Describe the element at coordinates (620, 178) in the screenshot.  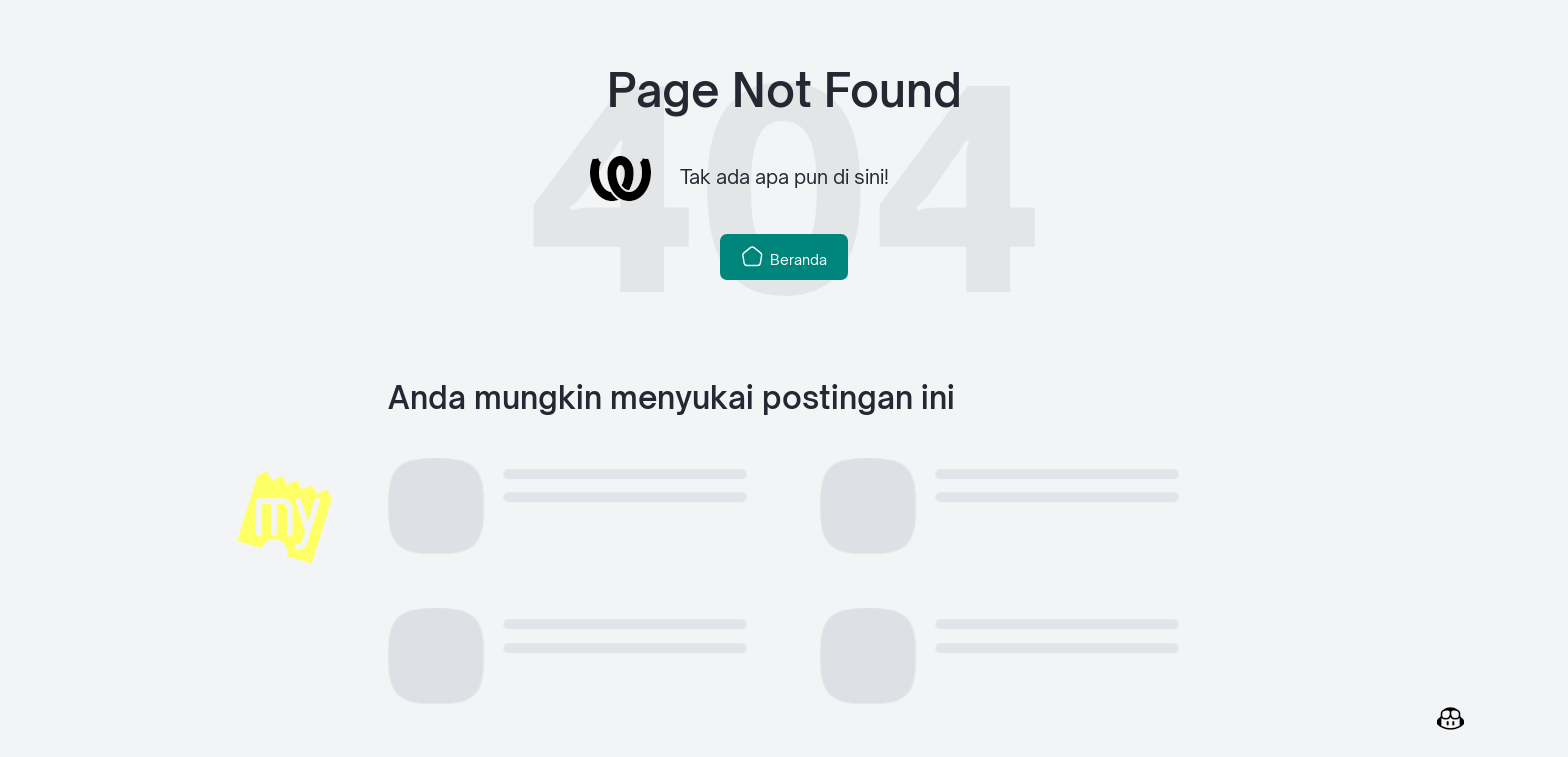
I see `open weblate translation platform` at that location.